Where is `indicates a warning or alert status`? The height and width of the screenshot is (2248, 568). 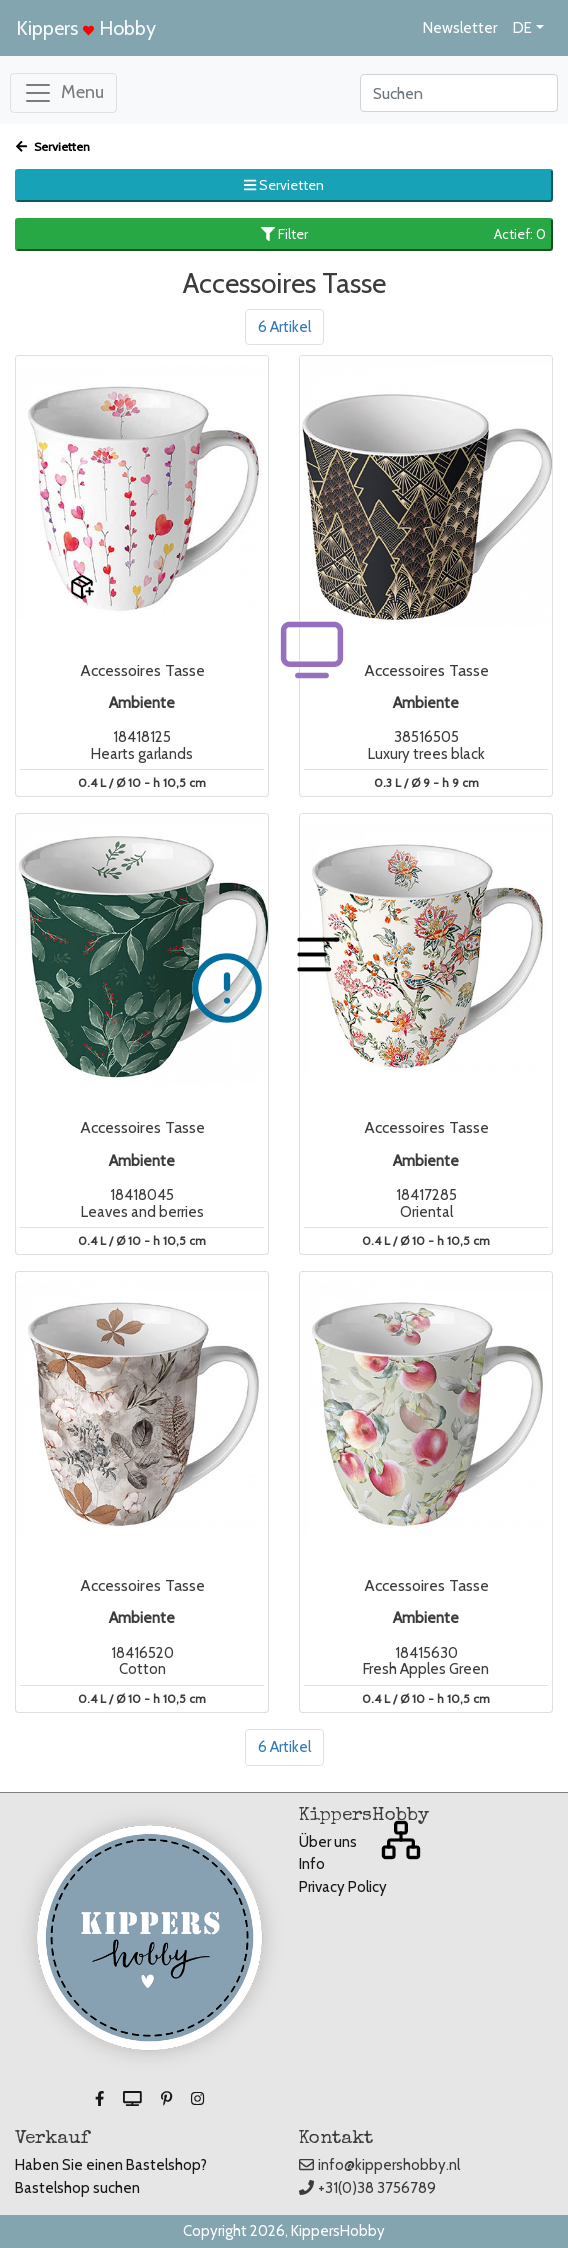
indicates a warning or alert status is located at coordinates (227, 988).